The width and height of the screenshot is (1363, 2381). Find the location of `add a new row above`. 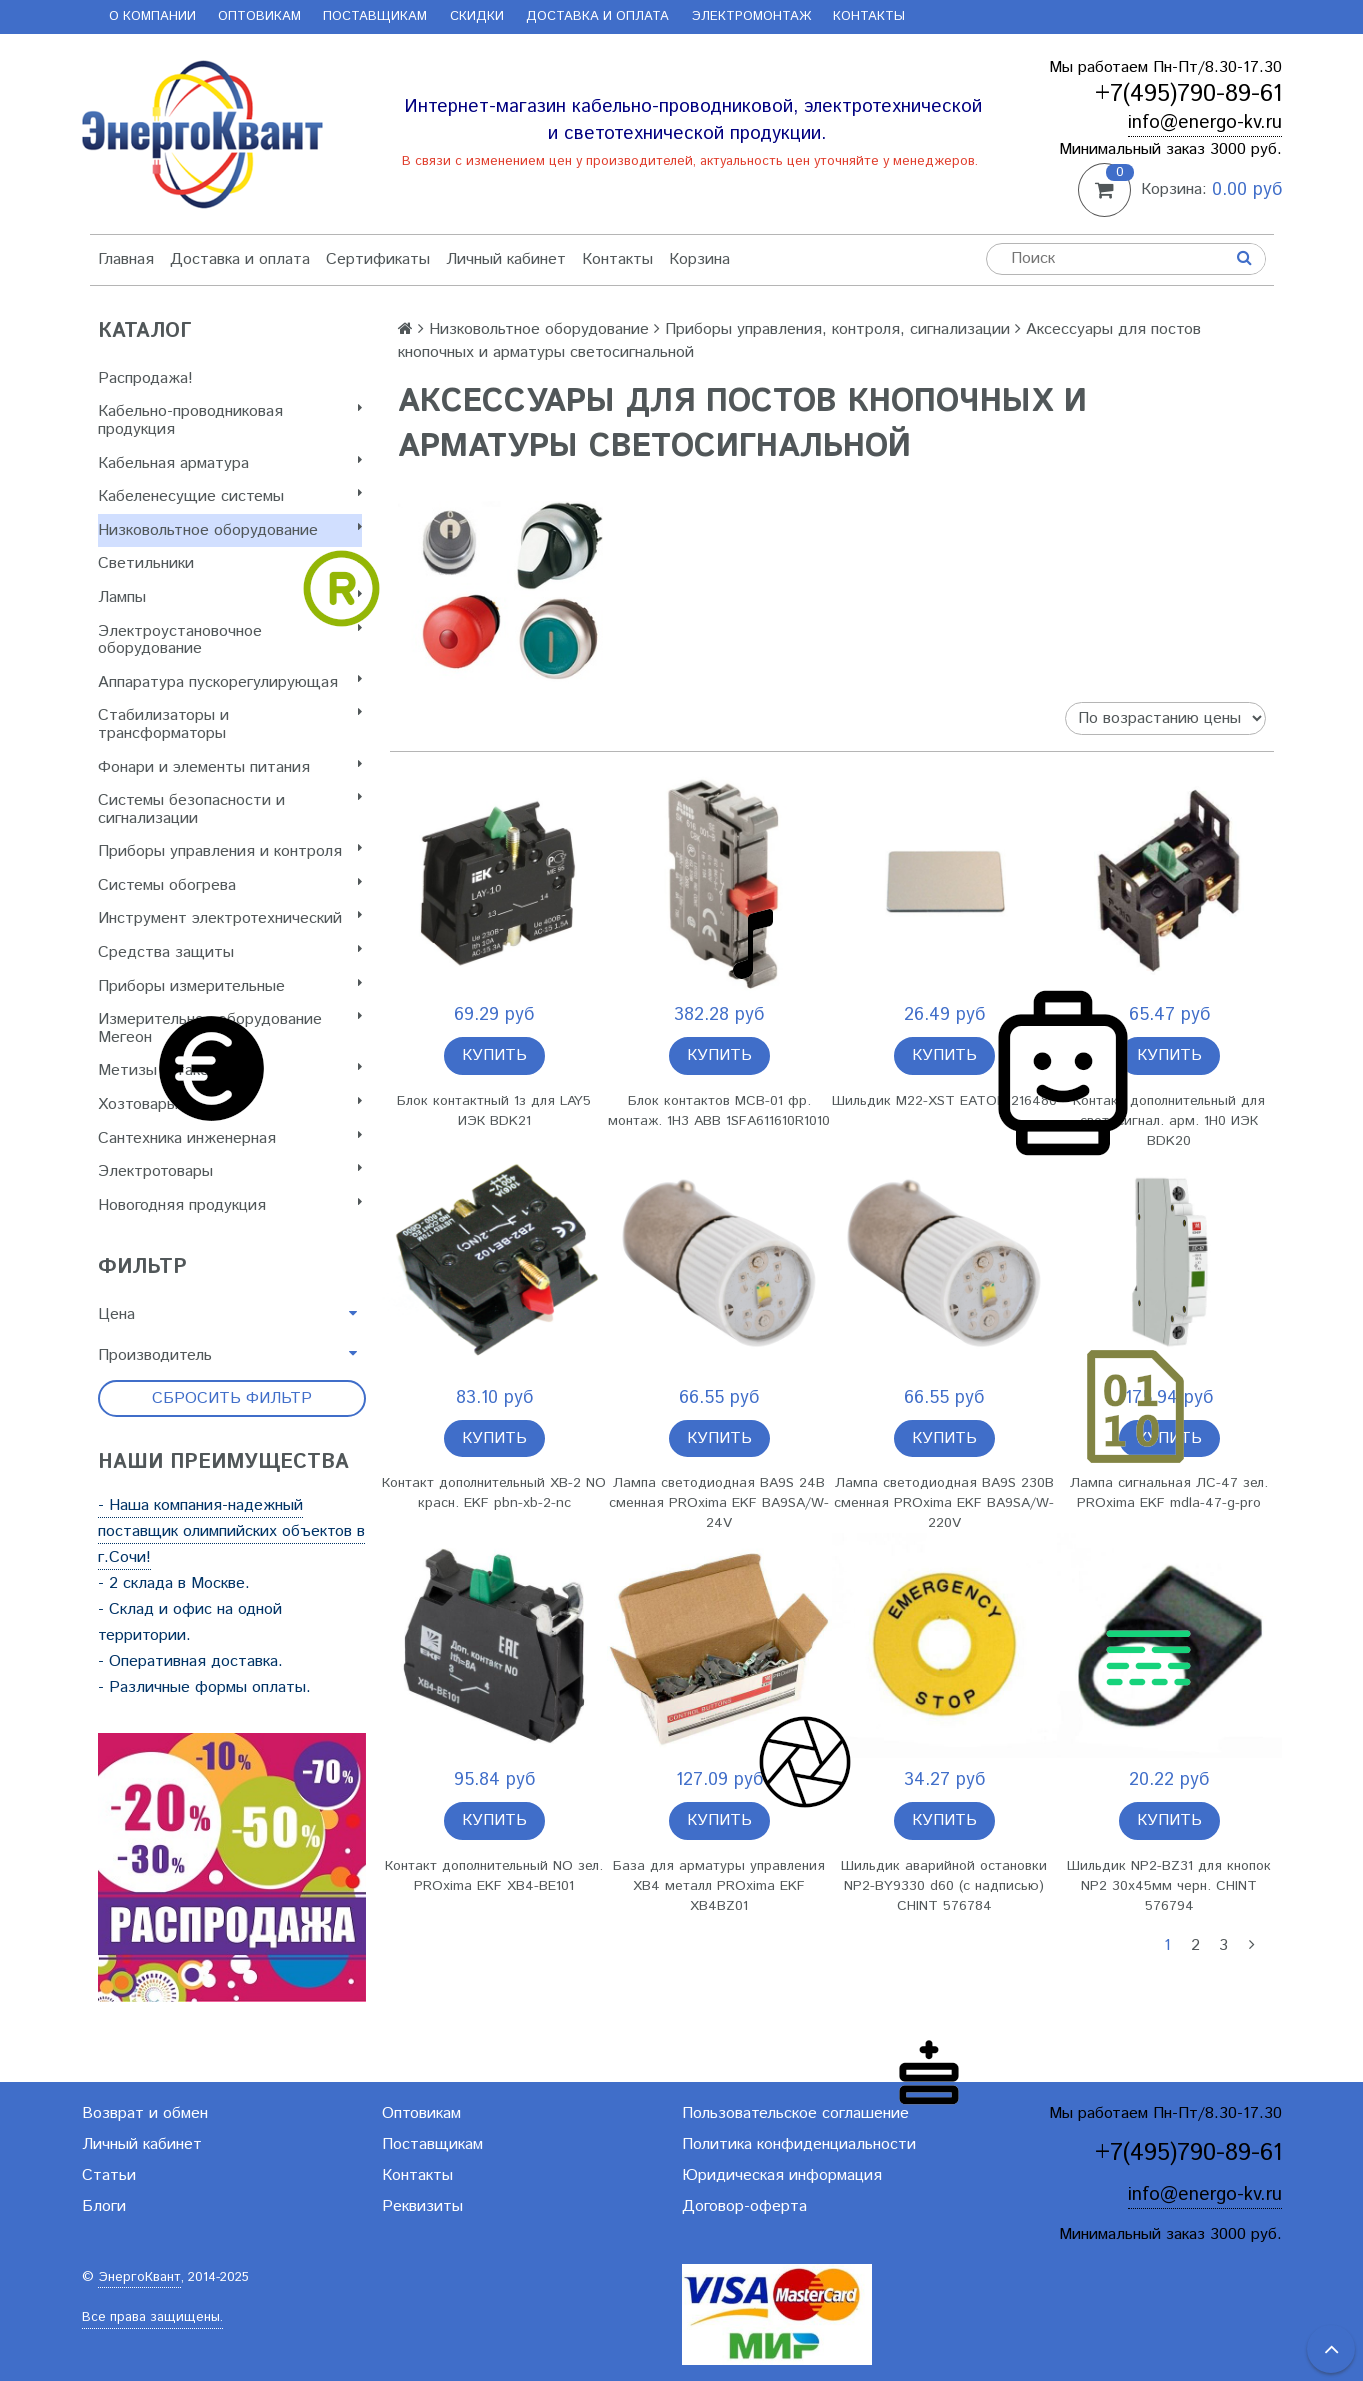

add a new row above is located at coordinates (929, 2077).